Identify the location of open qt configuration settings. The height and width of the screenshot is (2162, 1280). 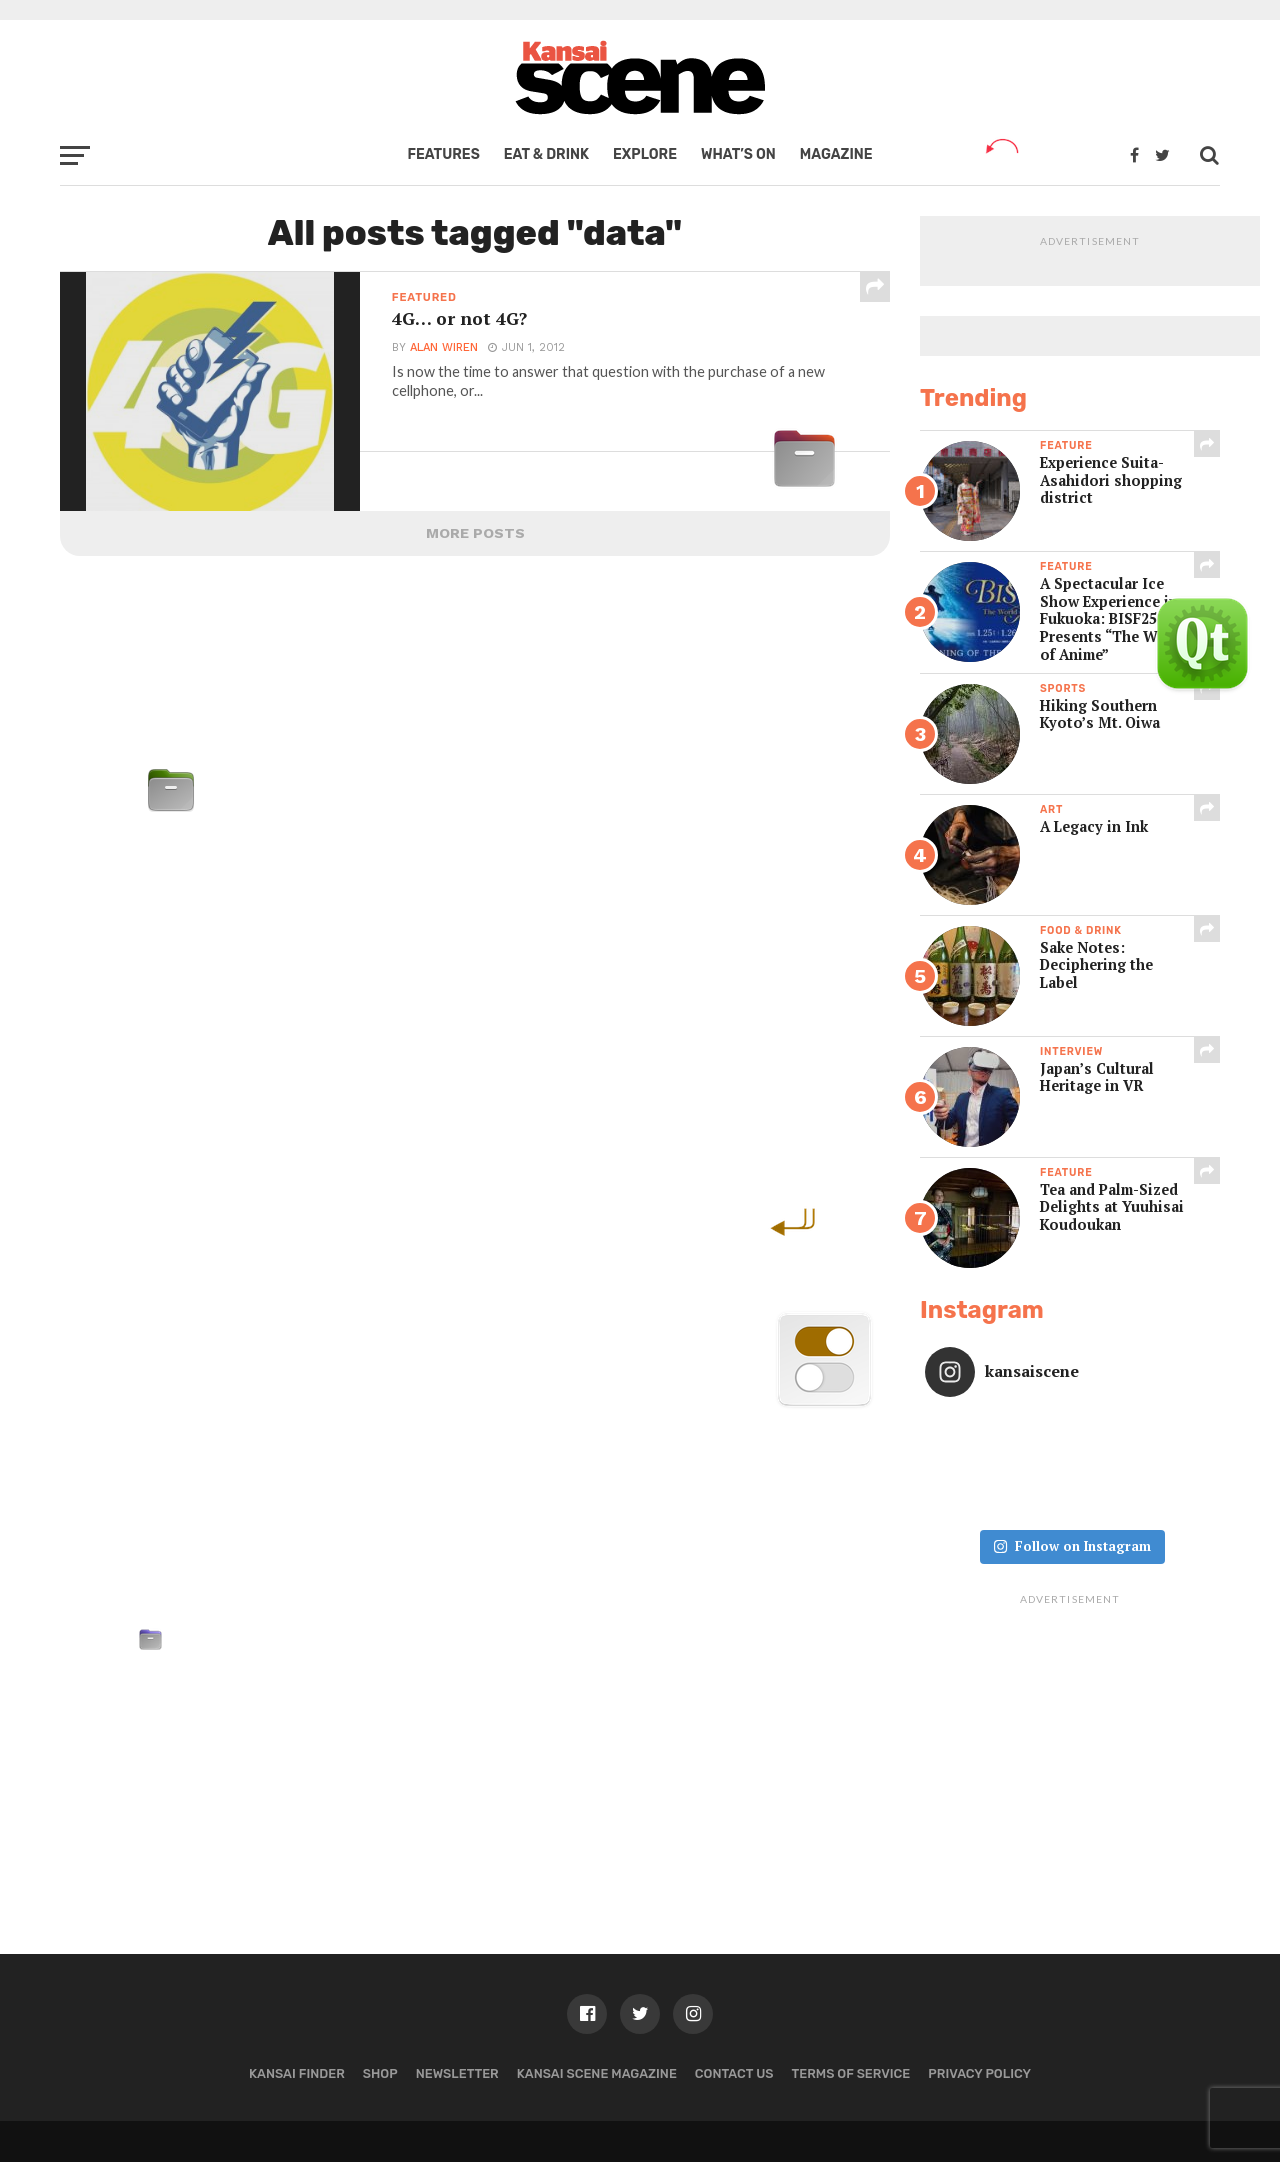
(1202, 643).